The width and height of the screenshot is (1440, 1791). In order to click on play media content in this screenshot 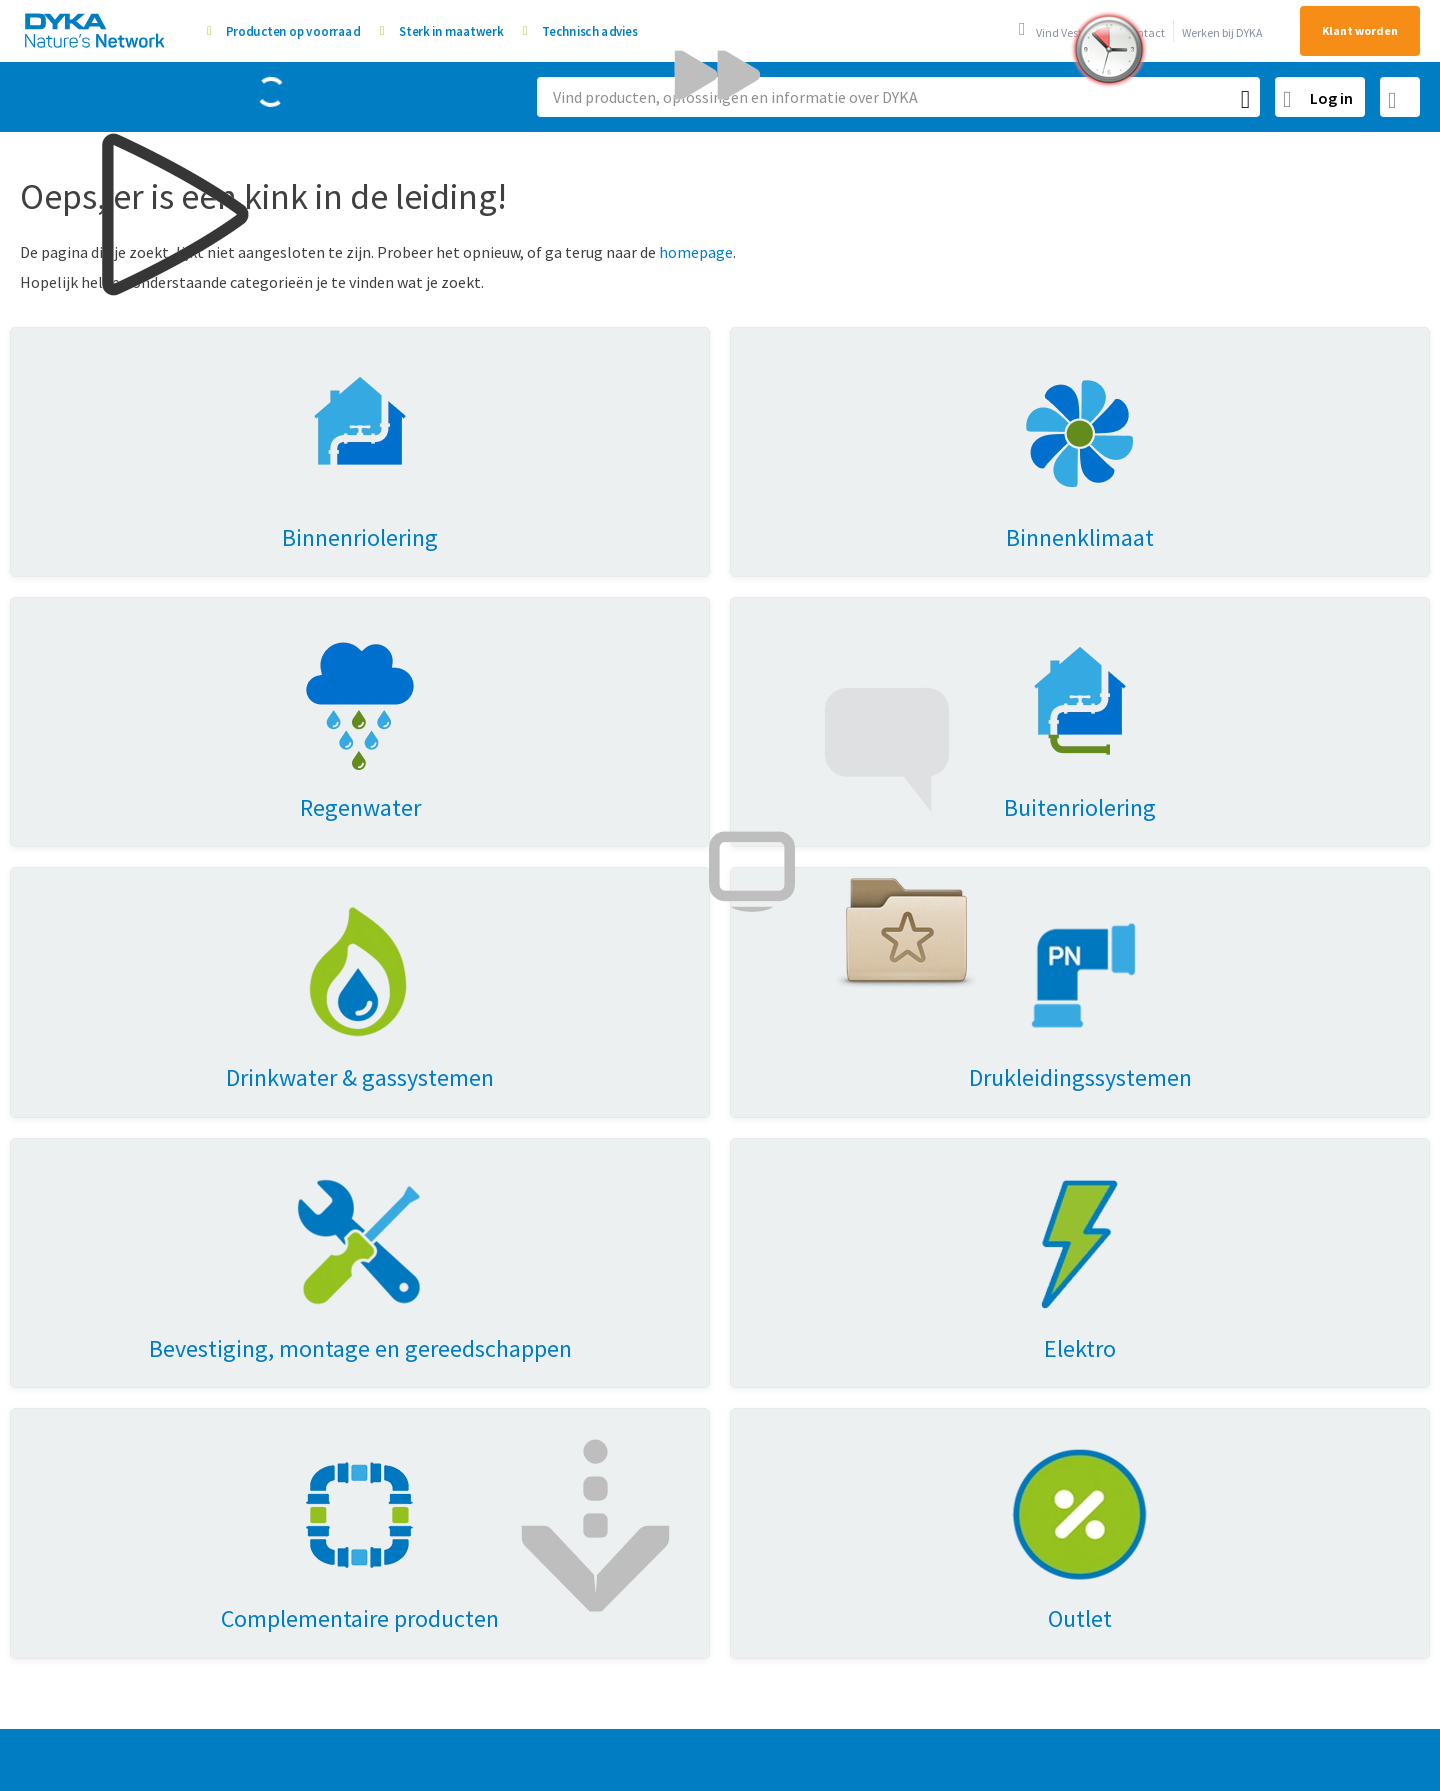, I will do `click(171, 214)`.